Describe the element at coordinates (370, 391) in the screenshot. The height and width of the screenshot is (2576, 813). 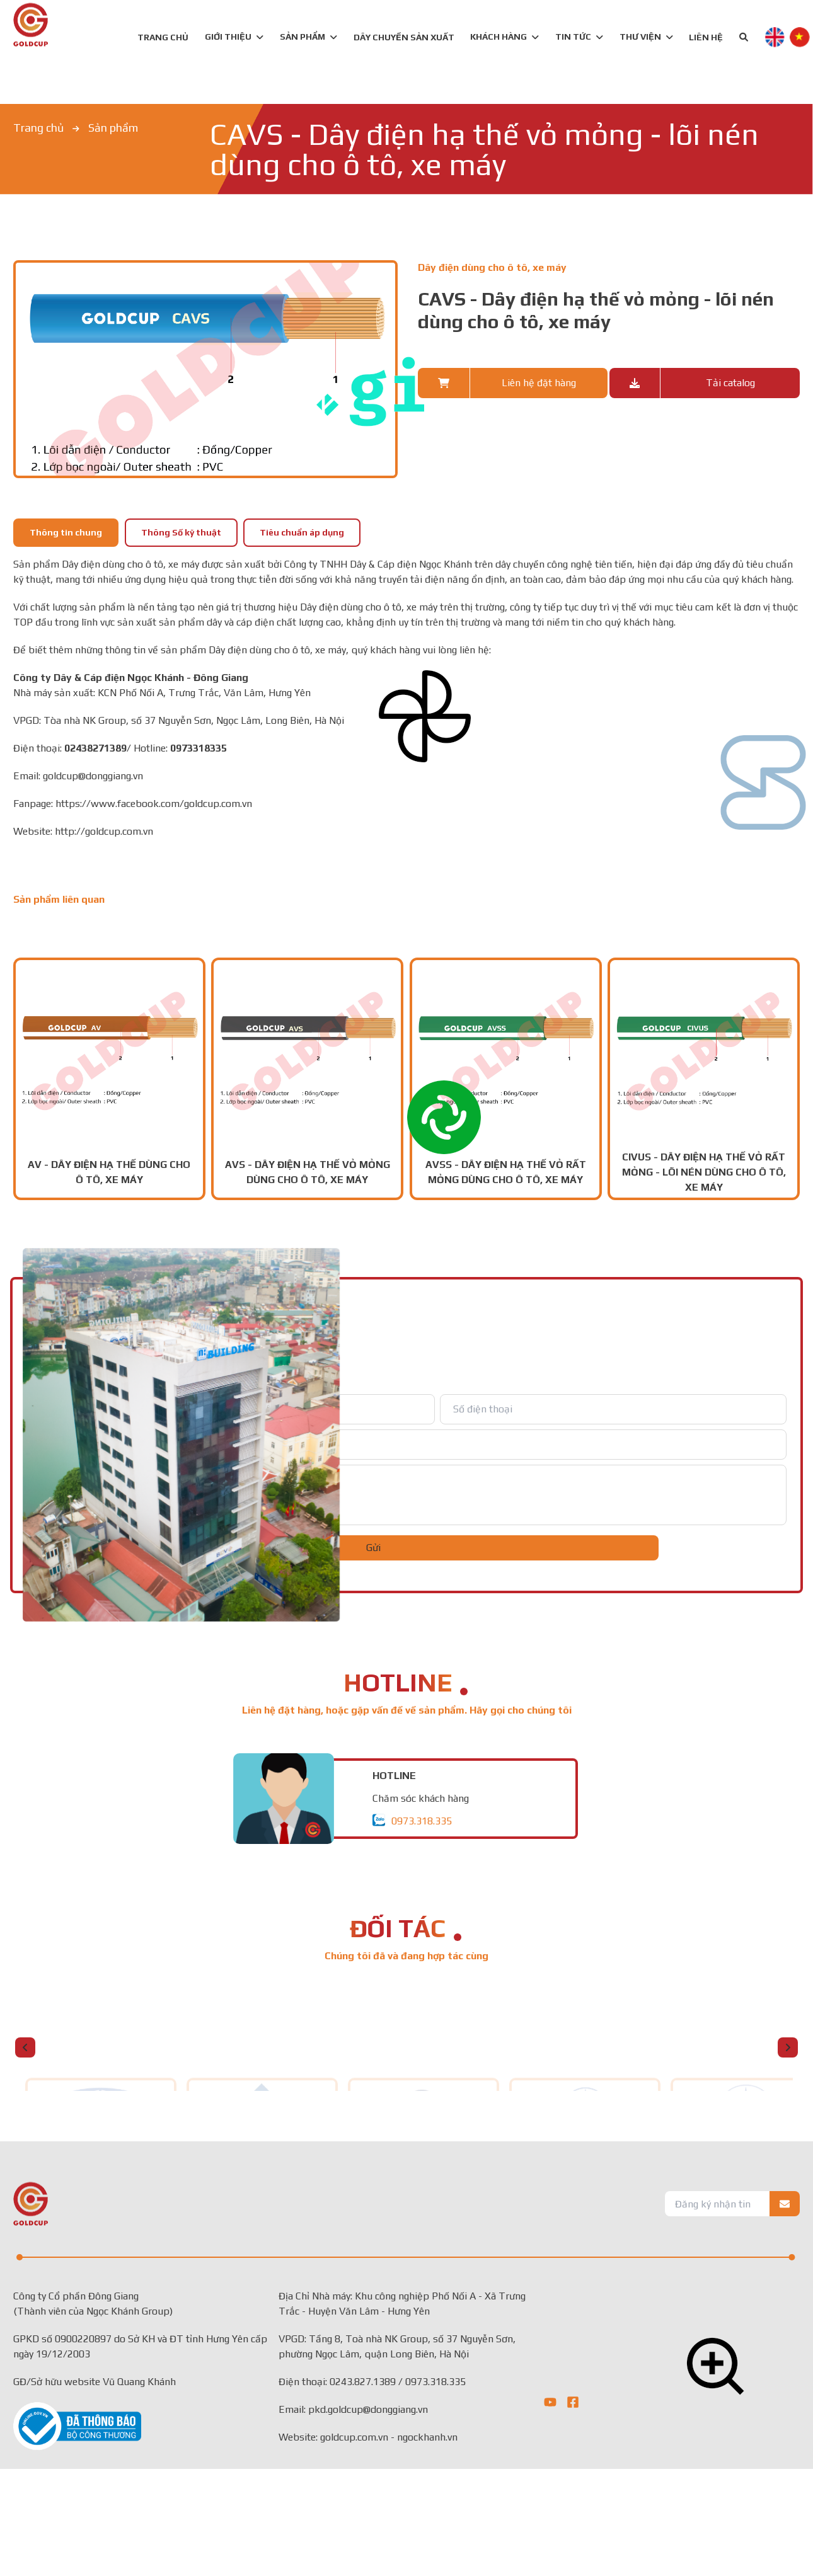
I see `visit gitignore.io website` at that location.